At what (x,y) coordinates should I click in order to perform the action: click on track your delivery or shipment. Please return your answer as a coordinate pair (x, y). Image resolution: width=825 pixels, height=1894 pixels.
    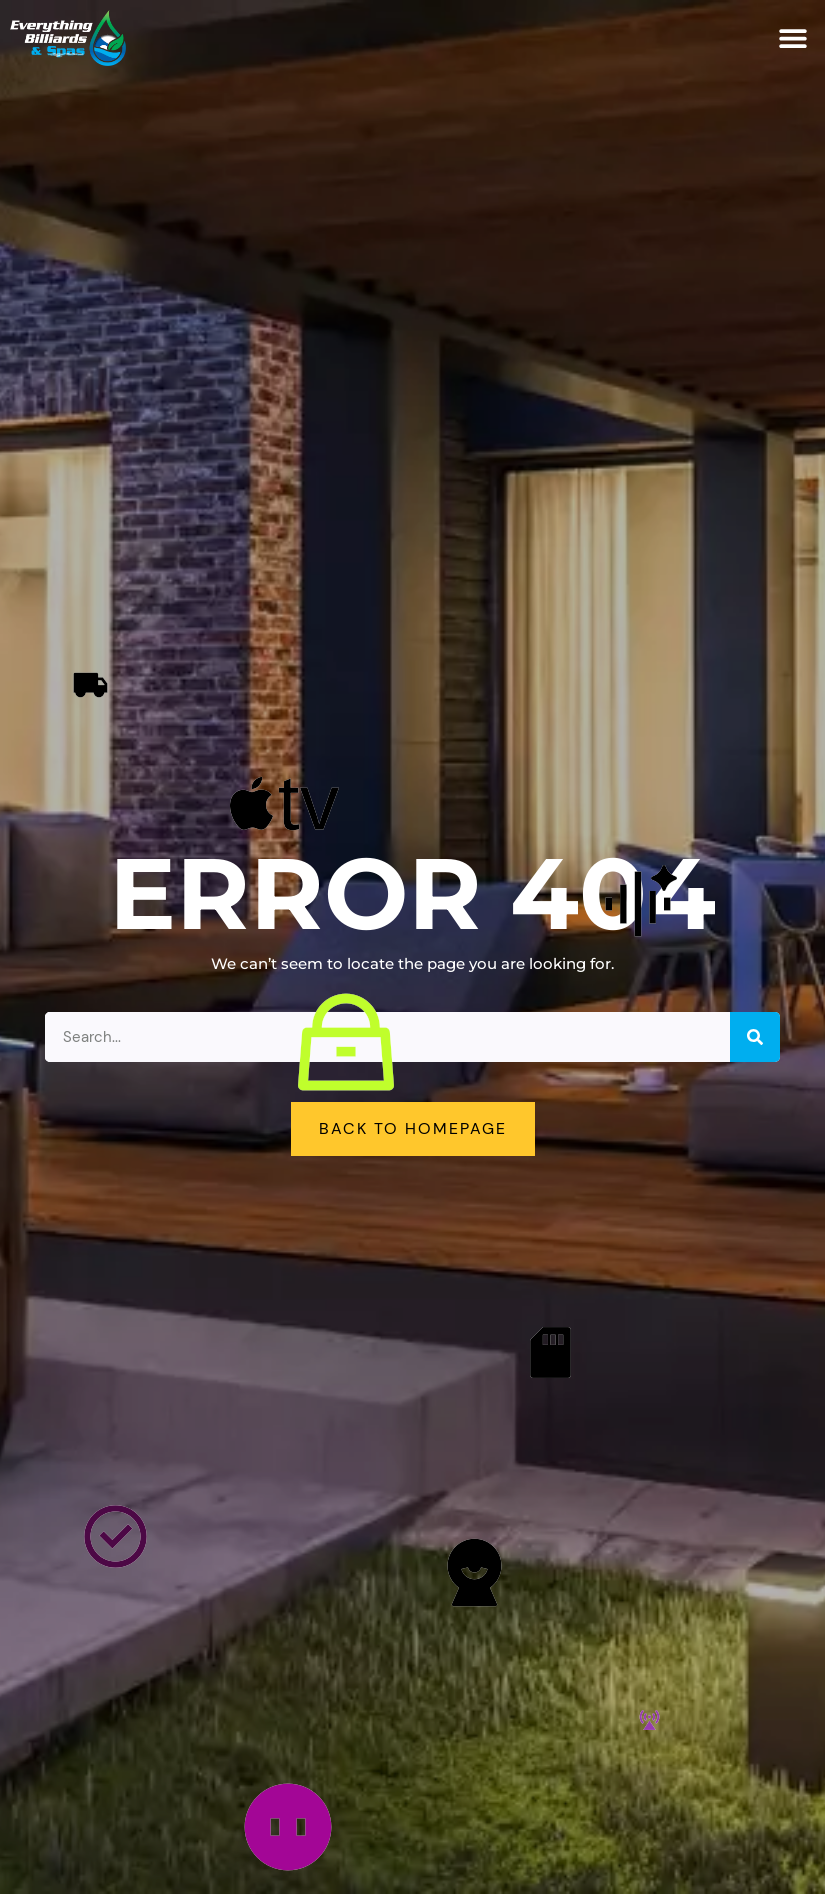
    Looking at the image, I should click on (90, 683).